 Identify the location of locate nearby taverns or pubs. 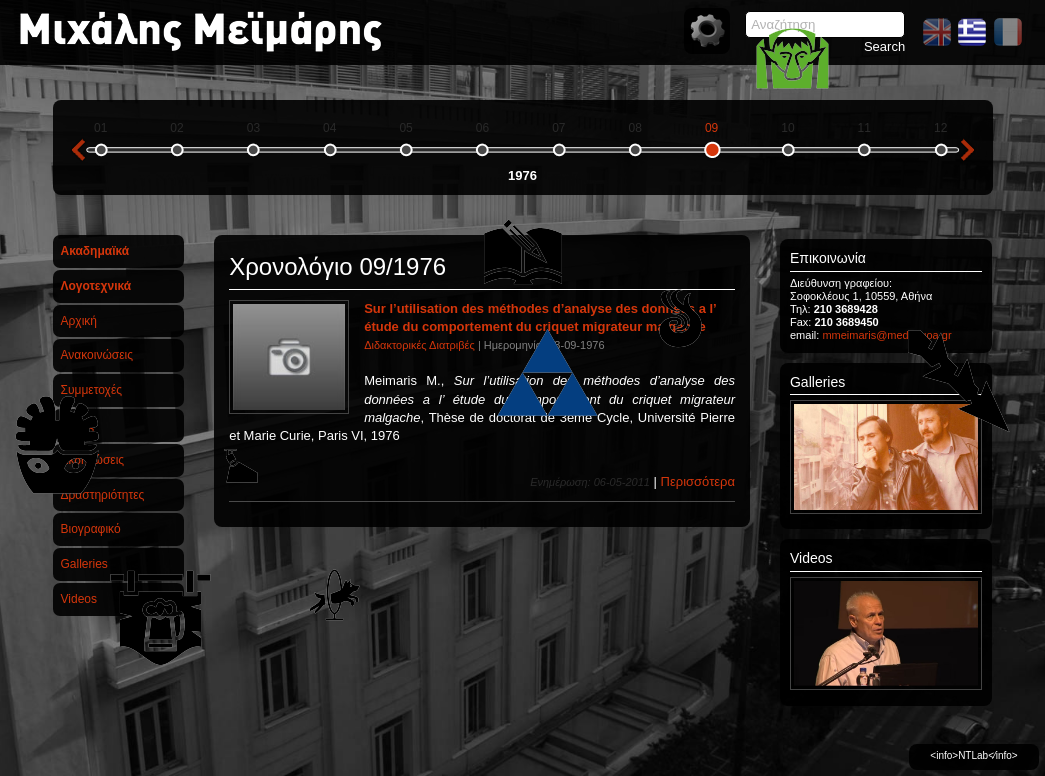
(160, 617).